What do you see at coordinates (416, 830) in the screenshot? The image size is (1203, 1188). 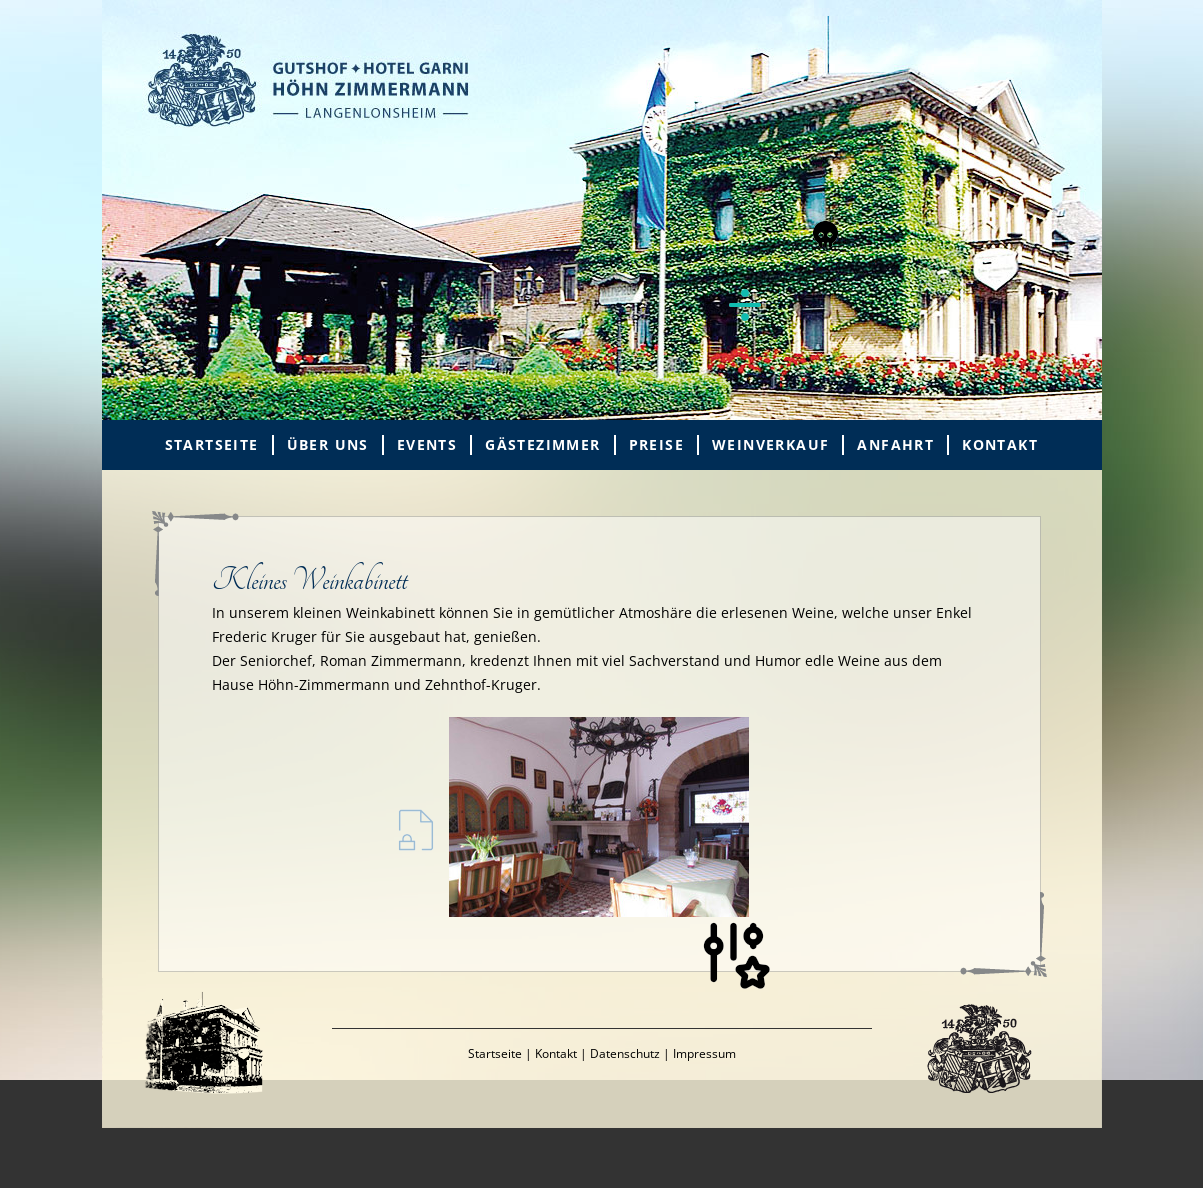 I see `access a password-protected file` at bounding box center [416, 830].